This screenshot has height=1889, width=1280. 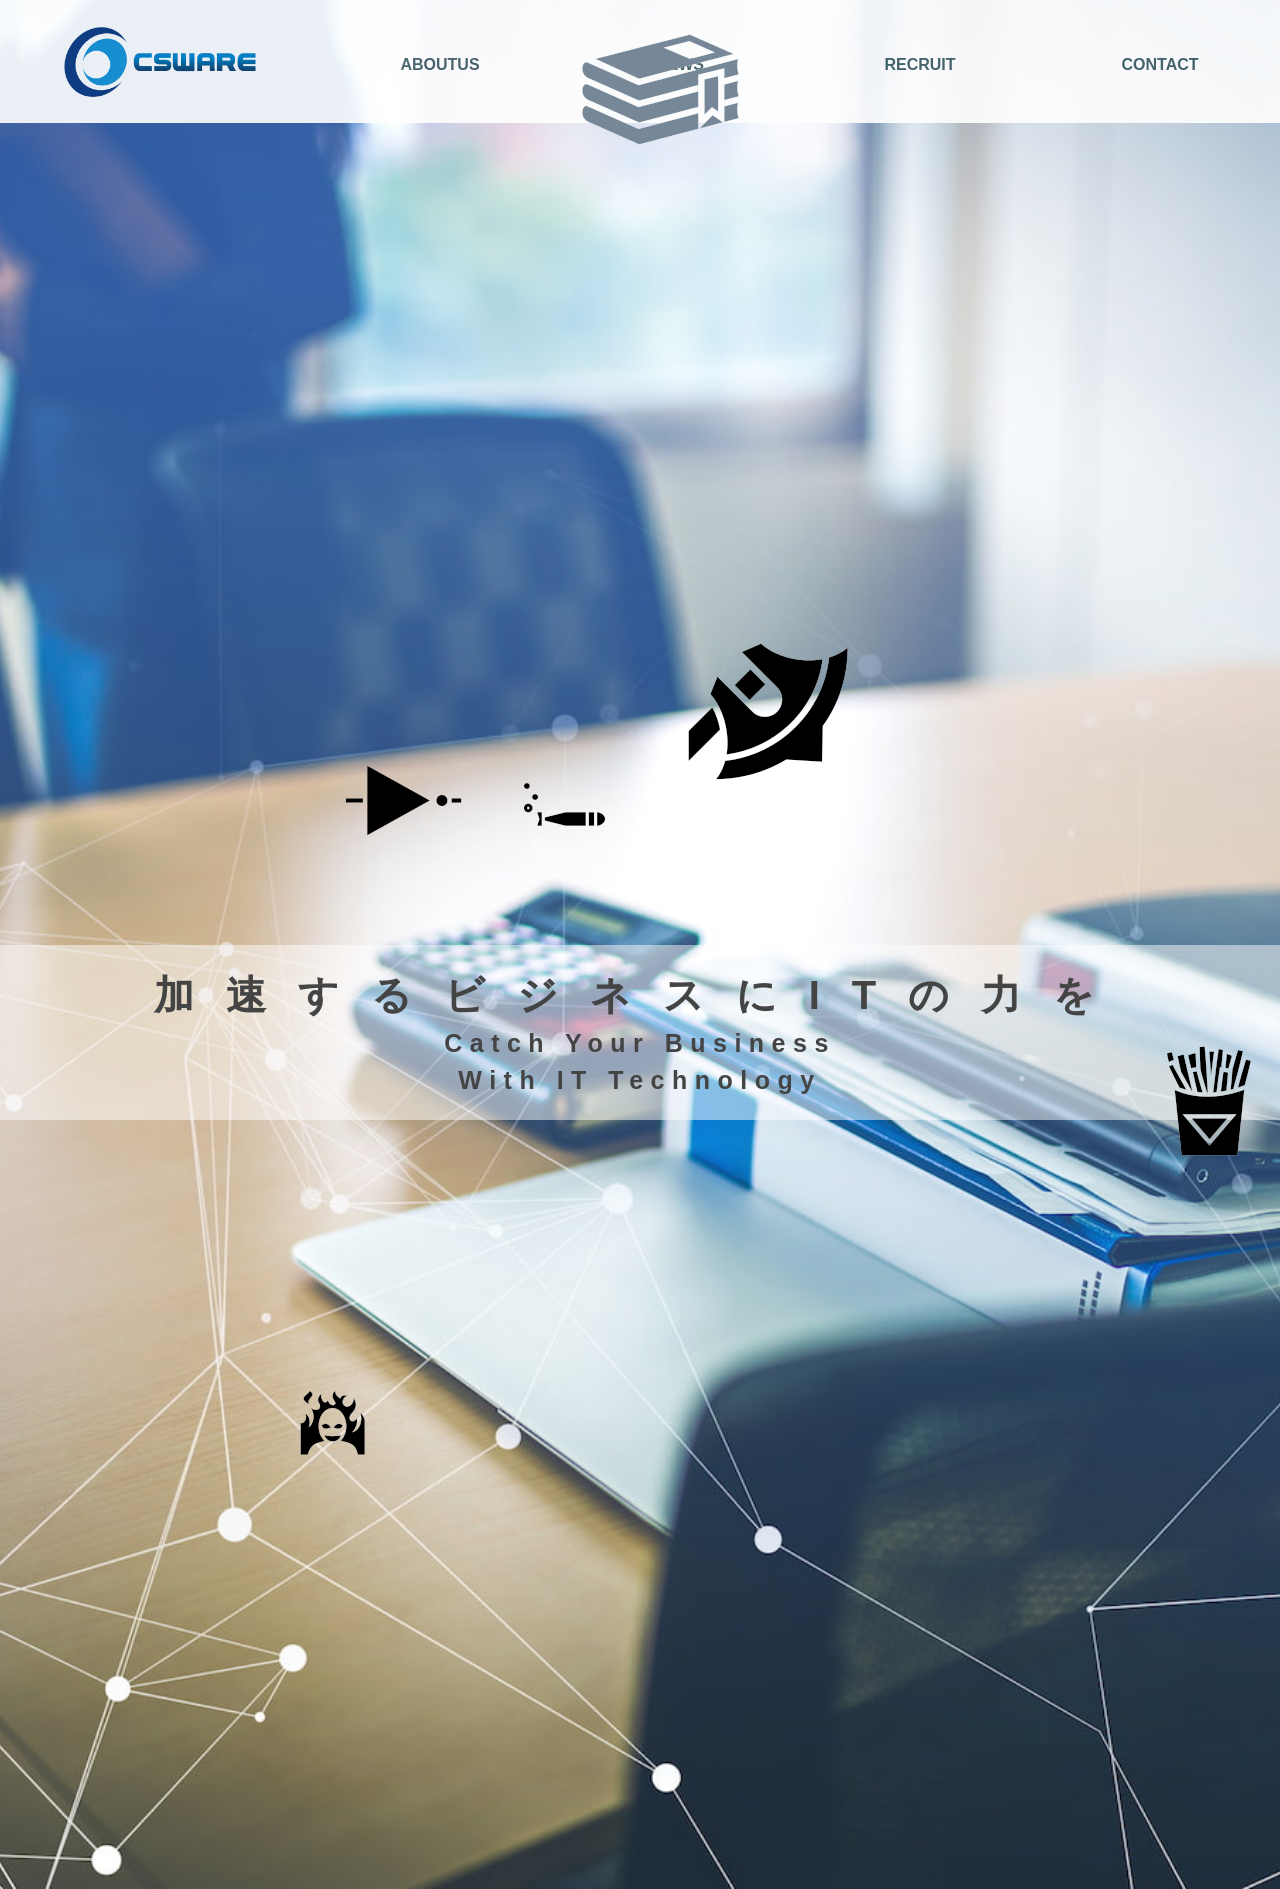 I want to click on launch torpedo attack in naval combat game, so click(x=564, y=819).